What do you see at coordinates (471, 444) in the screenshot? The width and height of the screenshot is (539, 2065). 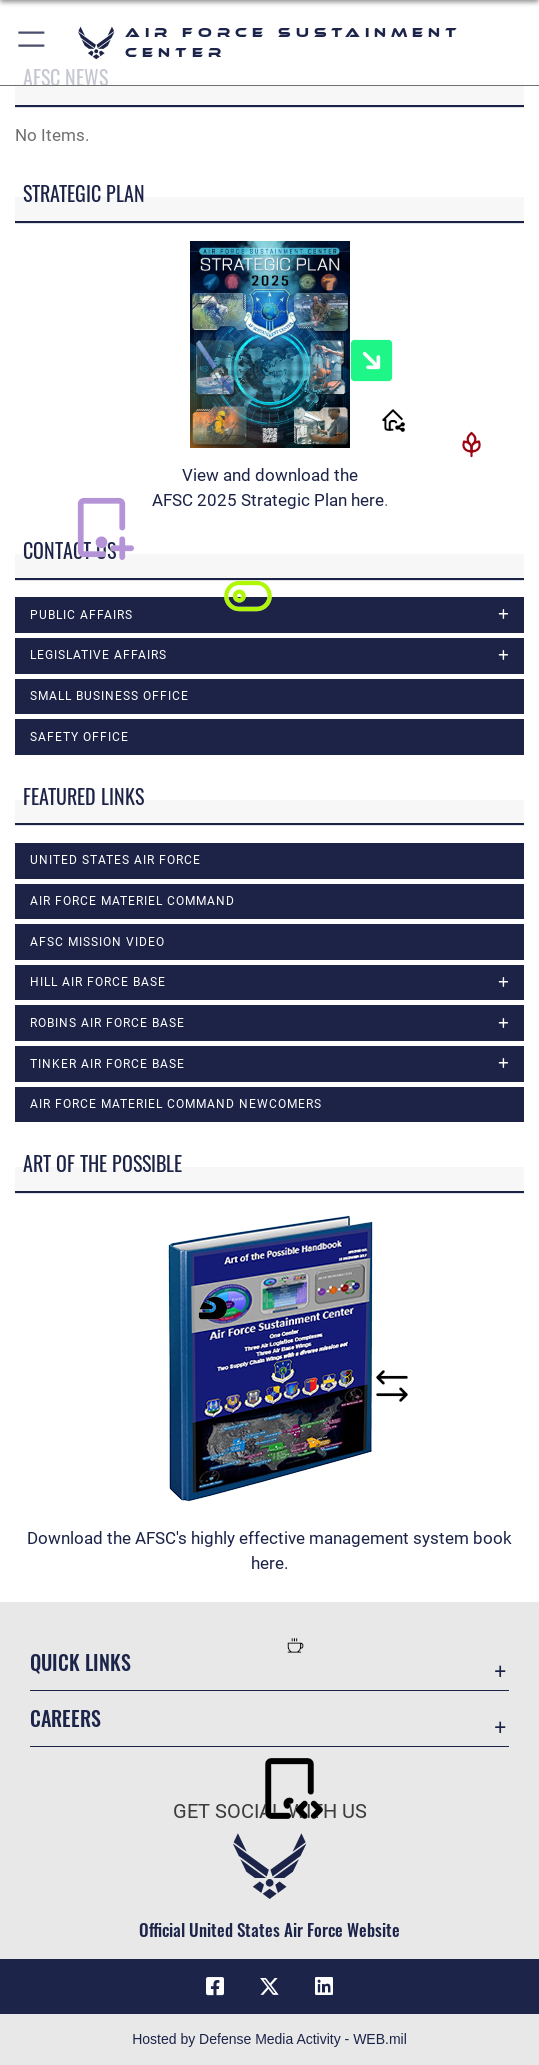 I see `indicates grain or wheat-based ingredients` at bounding box center [471, 444].